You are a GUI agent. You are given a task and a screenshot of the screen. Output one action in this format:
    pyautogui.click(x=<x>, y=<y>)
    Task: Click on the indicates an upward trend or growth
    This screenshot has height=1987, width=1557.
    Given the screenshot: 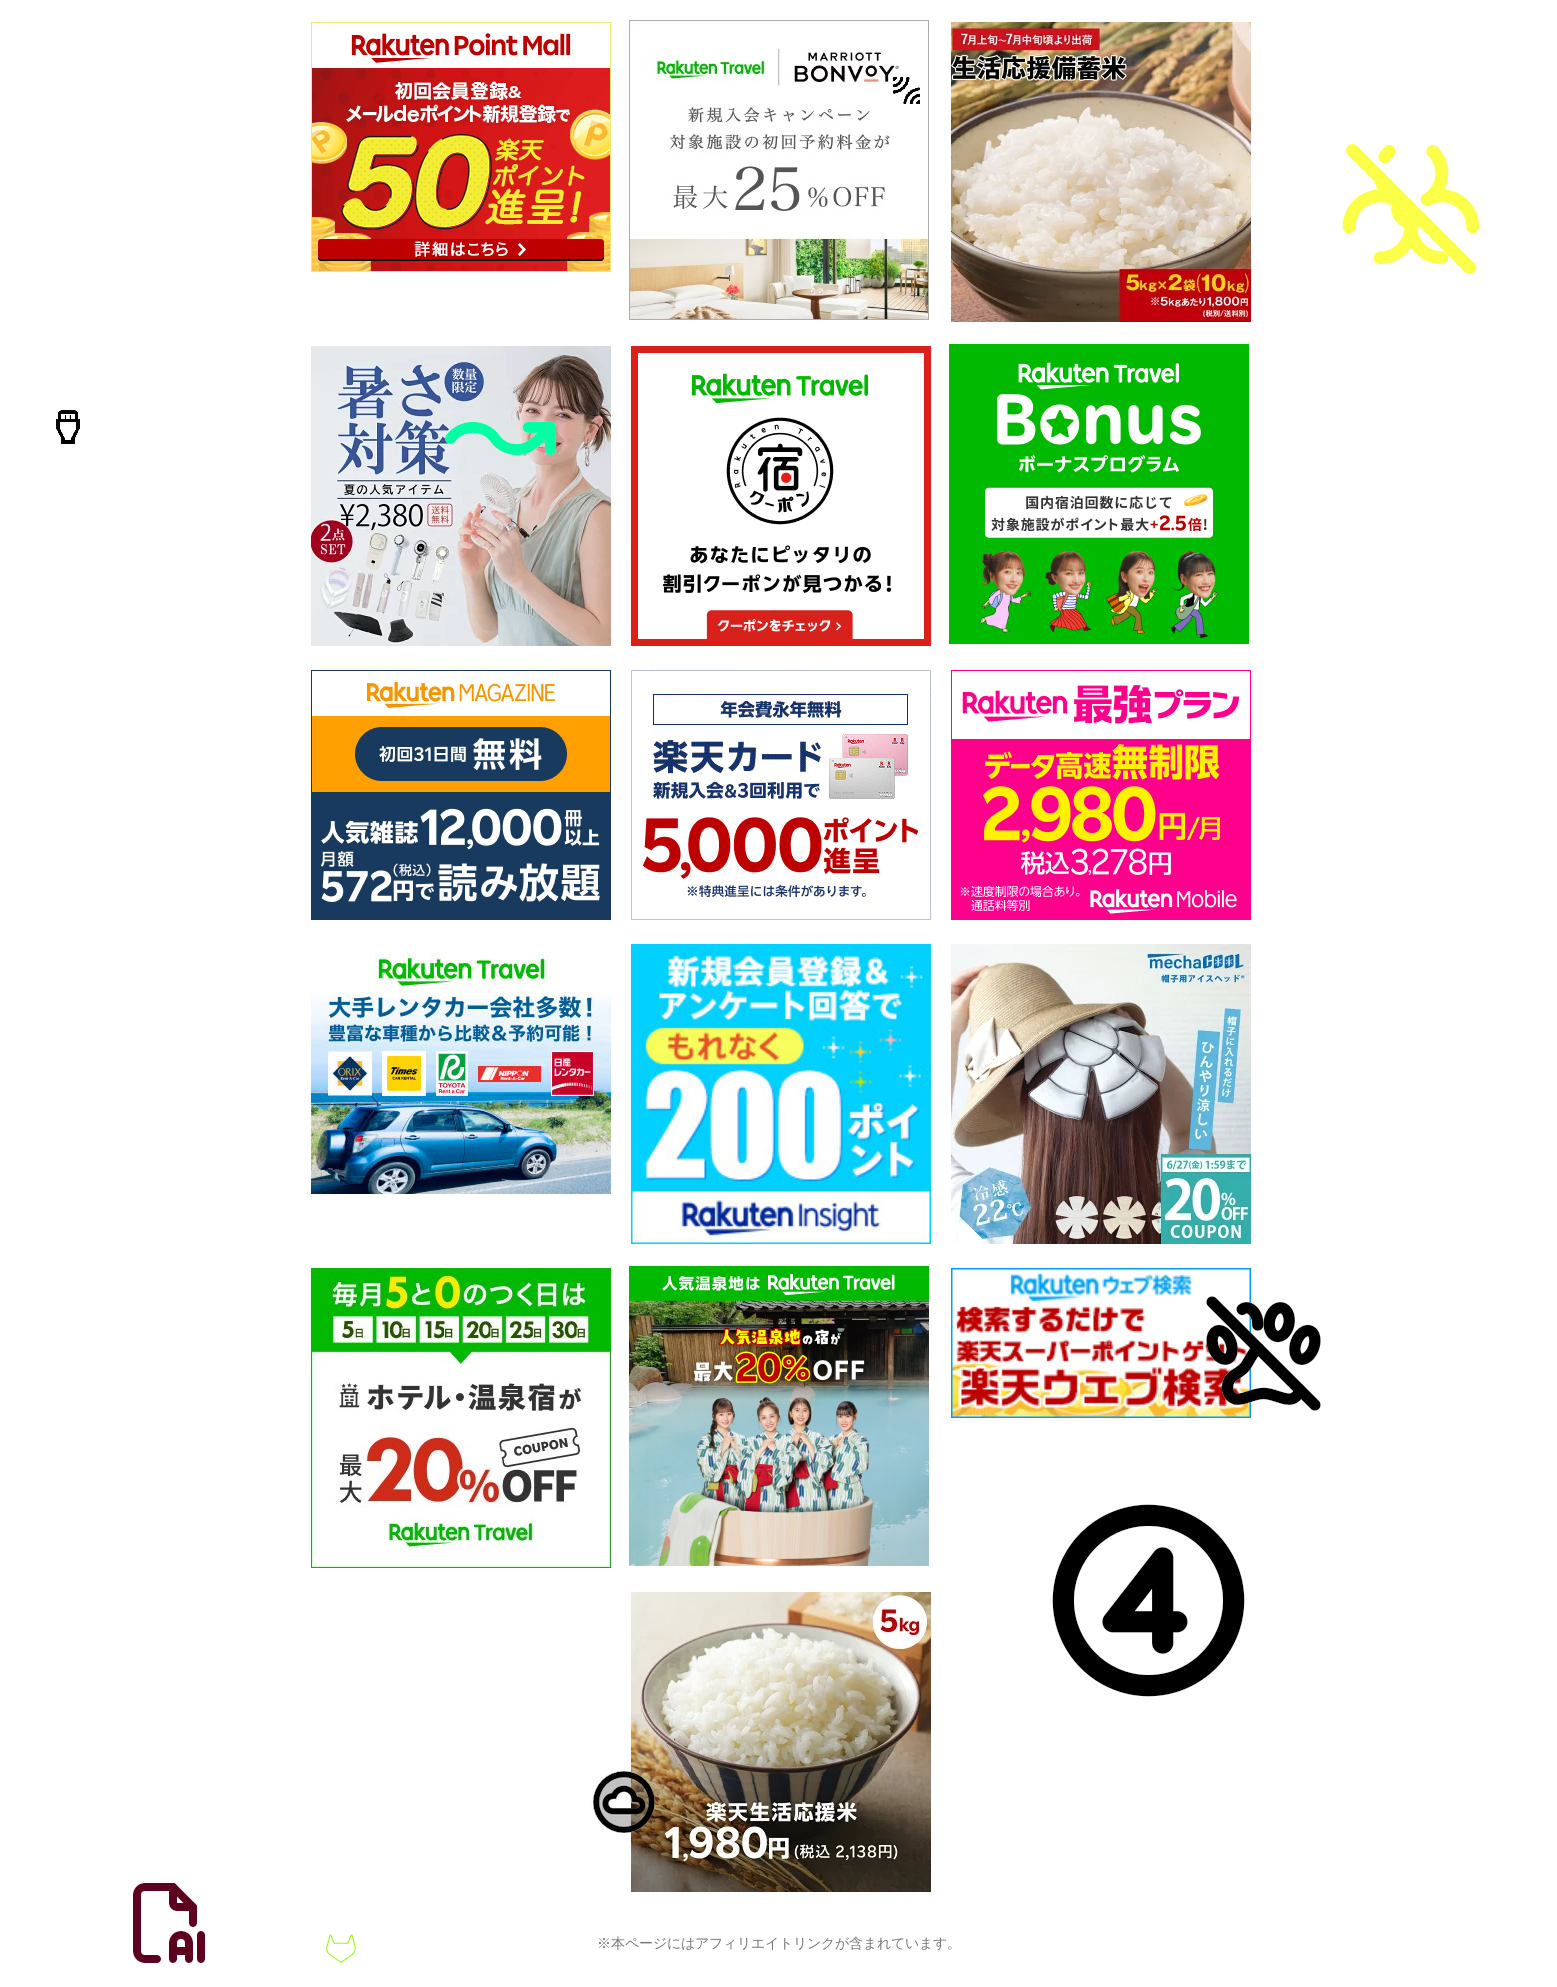 What is the action you would take?
    pyautogui.click(x=500, y=438)
    